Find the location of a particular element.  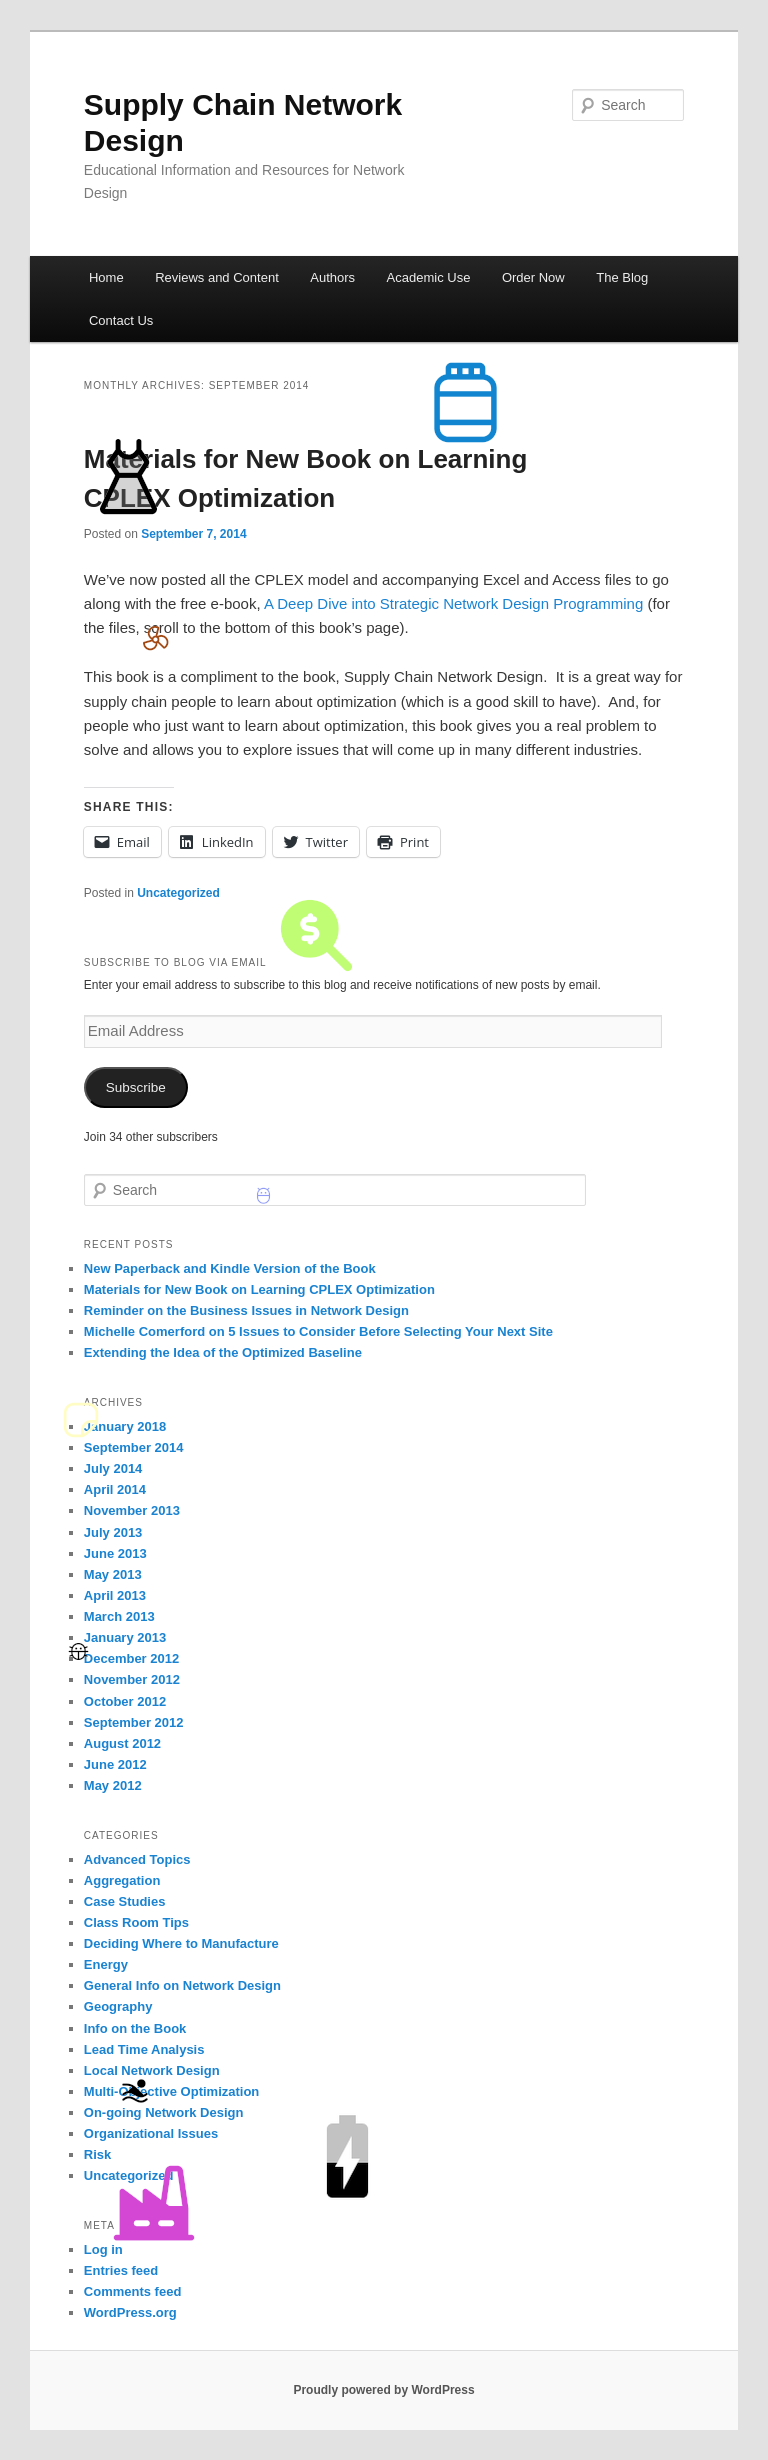

access swimming pool or aquatic facilities is located at coordinates (135, 2091).